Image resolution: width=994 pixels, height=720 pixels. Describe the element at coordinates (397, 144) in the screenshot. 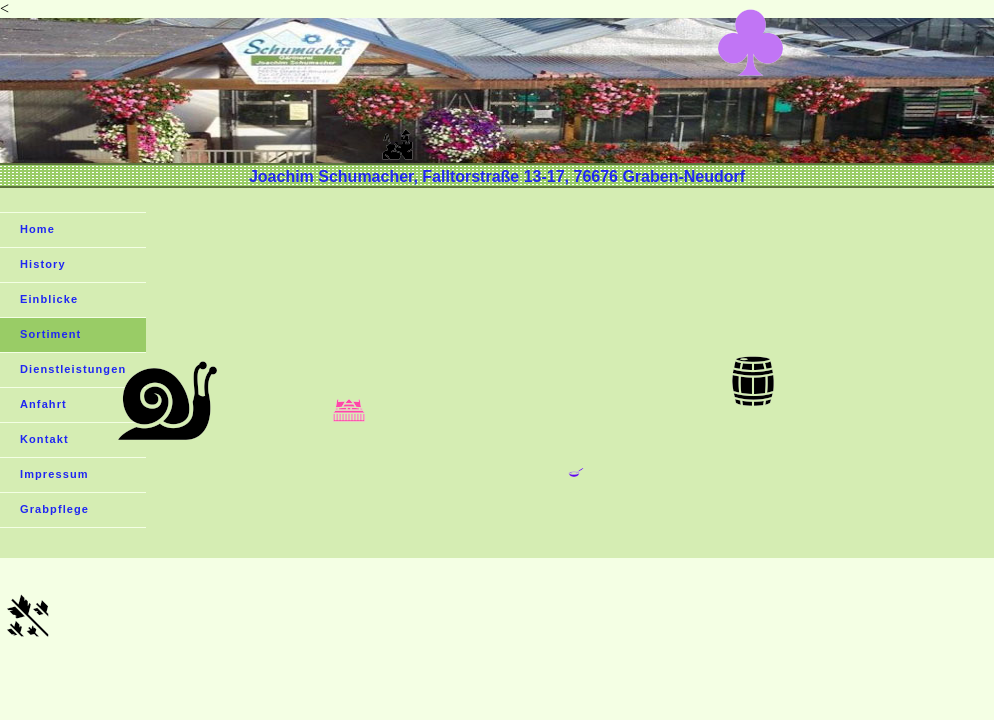

I see `indicates a destroyed or damaged structure in a game` at that location.